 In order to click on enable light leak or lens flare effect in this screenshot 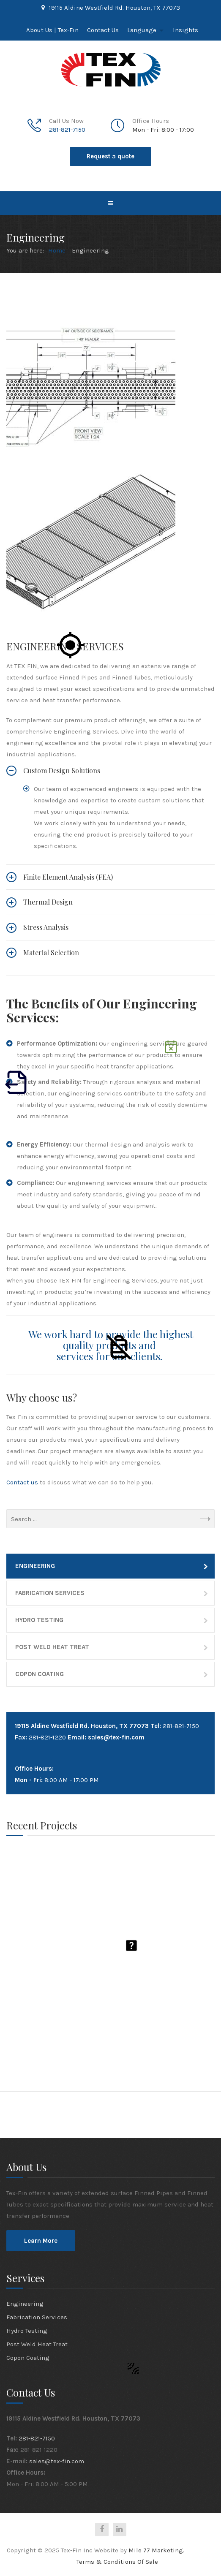, I will do `click(133, 2368)`.